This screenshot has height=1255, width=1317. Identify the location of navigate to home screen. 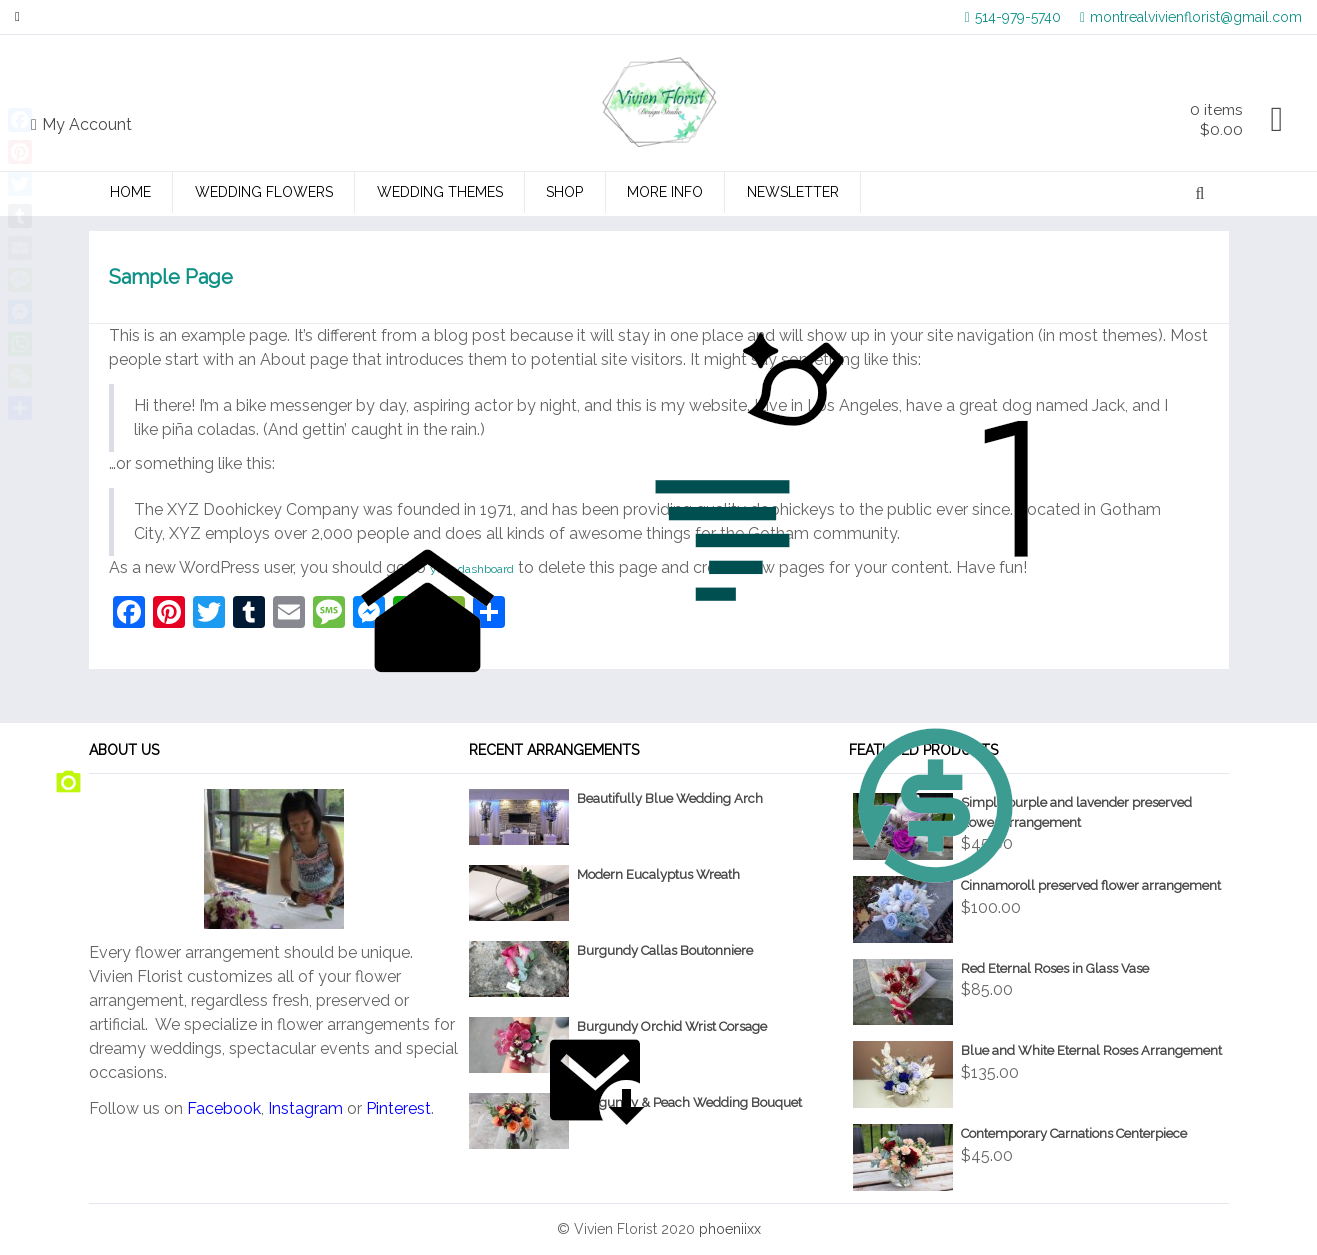
(427, 612).